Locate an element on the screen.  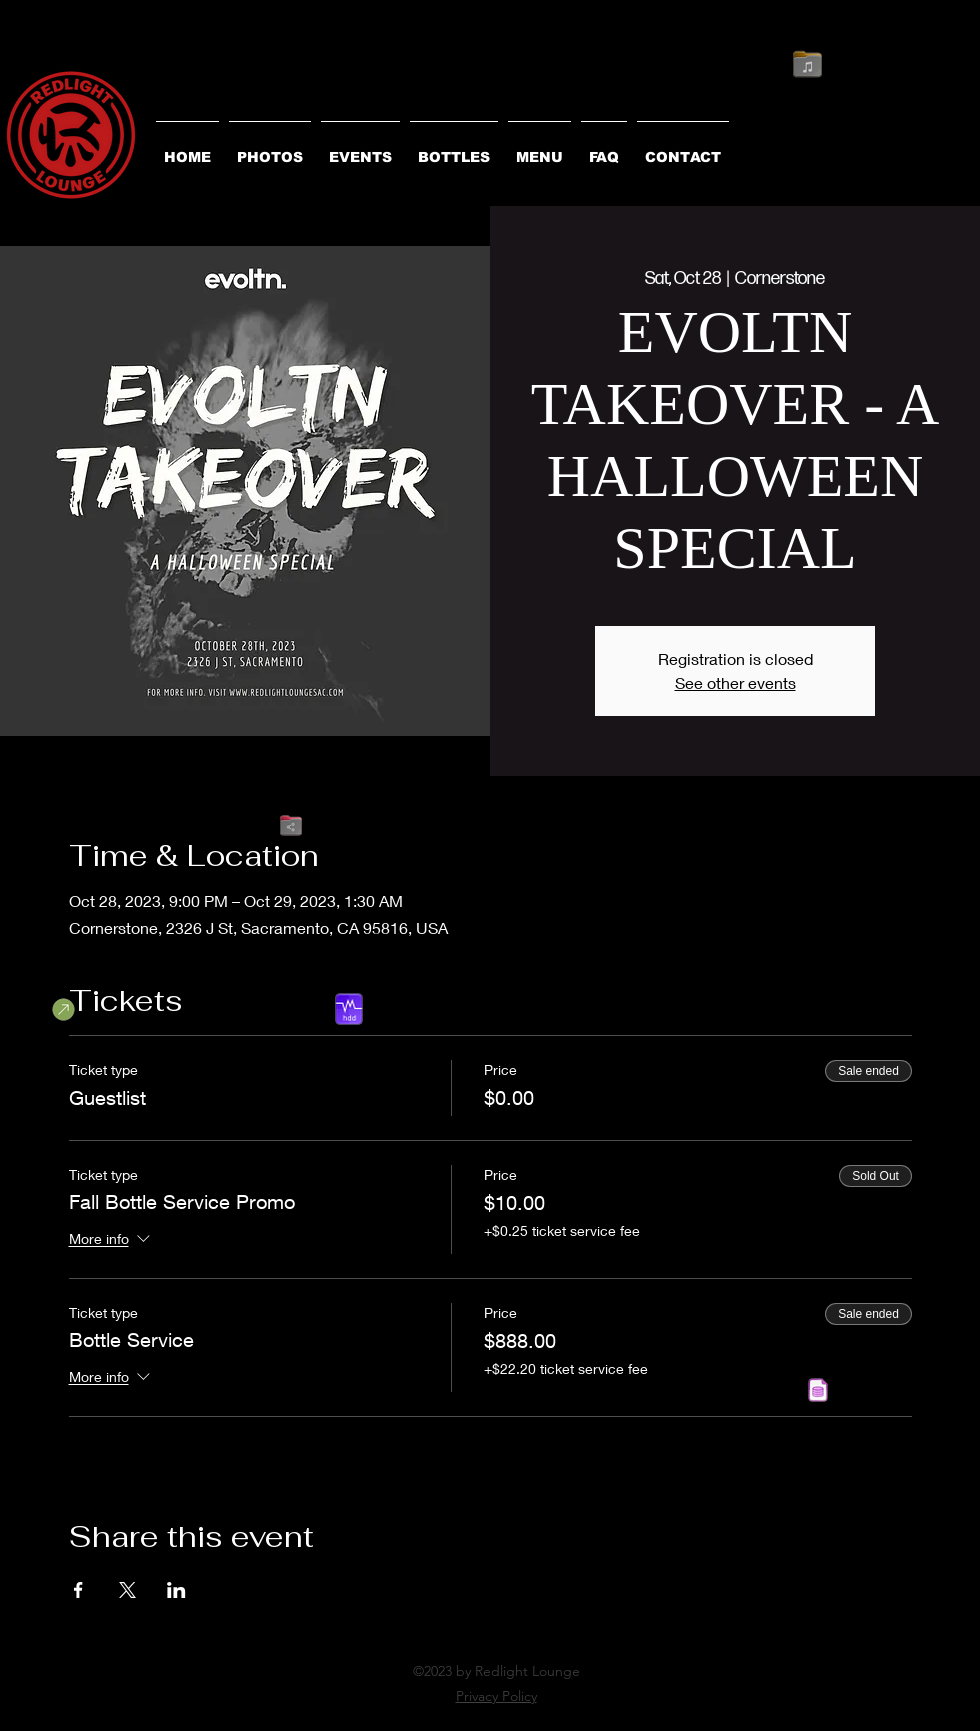
open your music folder is located at coordinates (807, 63).